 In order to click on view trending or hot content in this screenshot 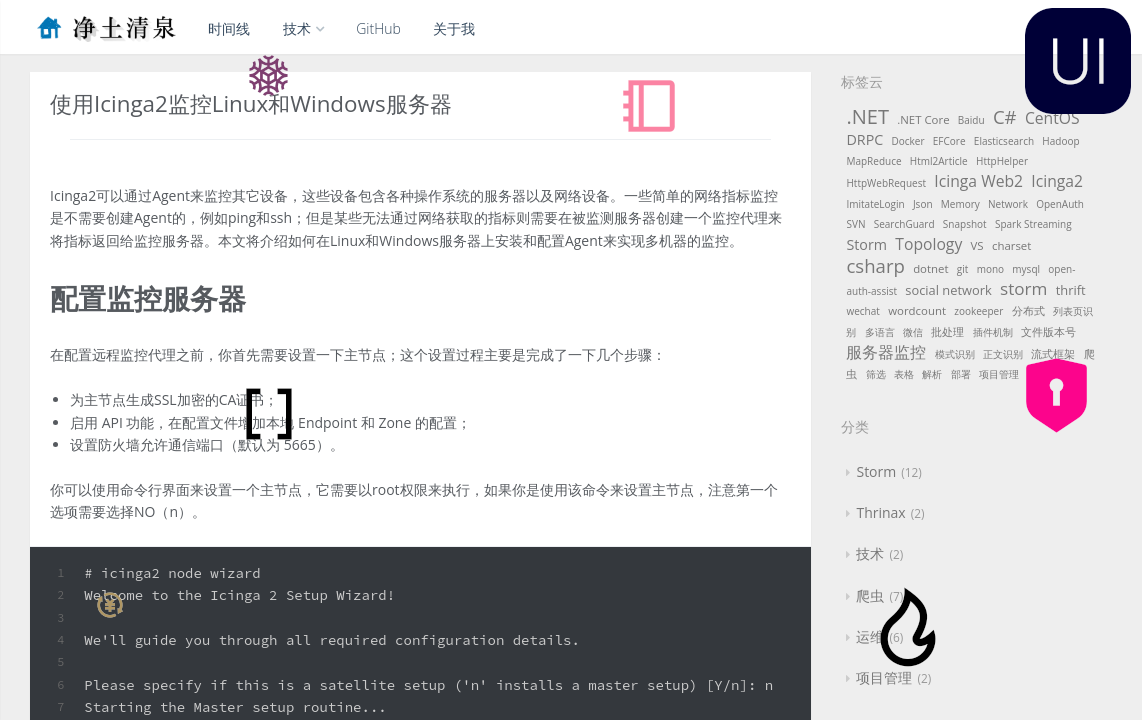, I will do `click(908, 626)`.